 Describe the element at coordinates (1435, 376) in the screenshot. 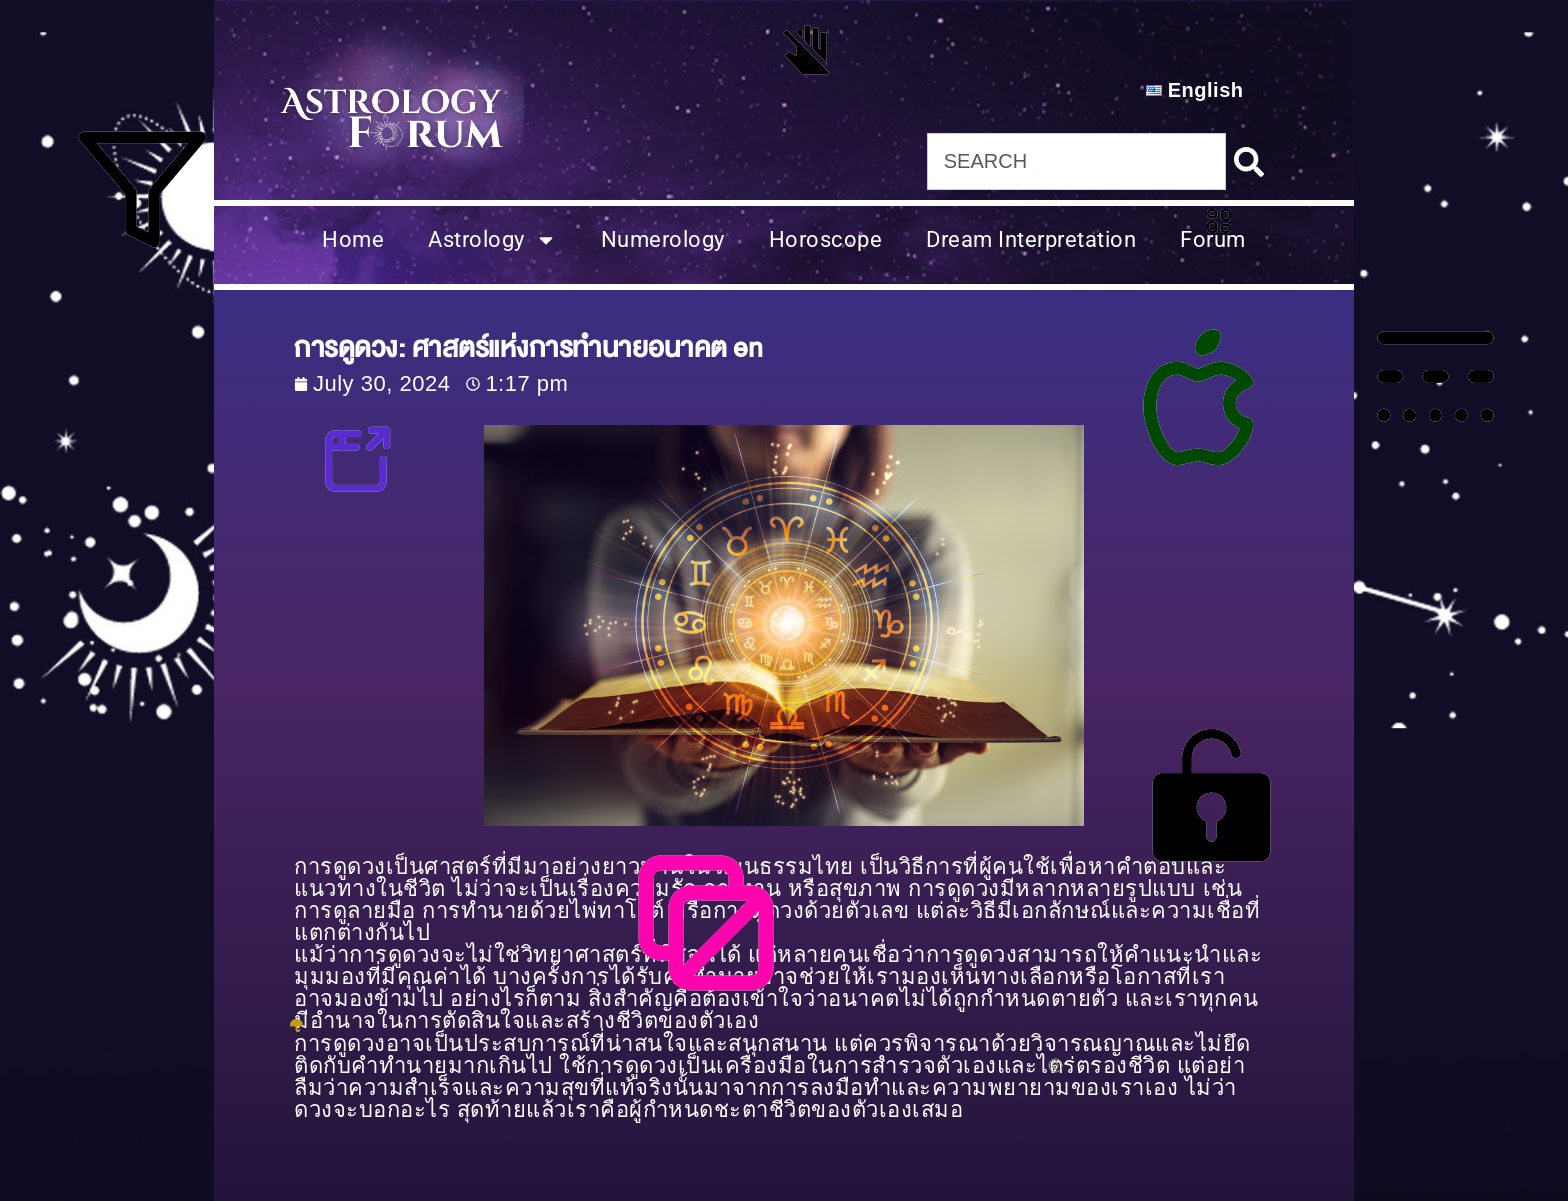

I see `select border line style` at that location.